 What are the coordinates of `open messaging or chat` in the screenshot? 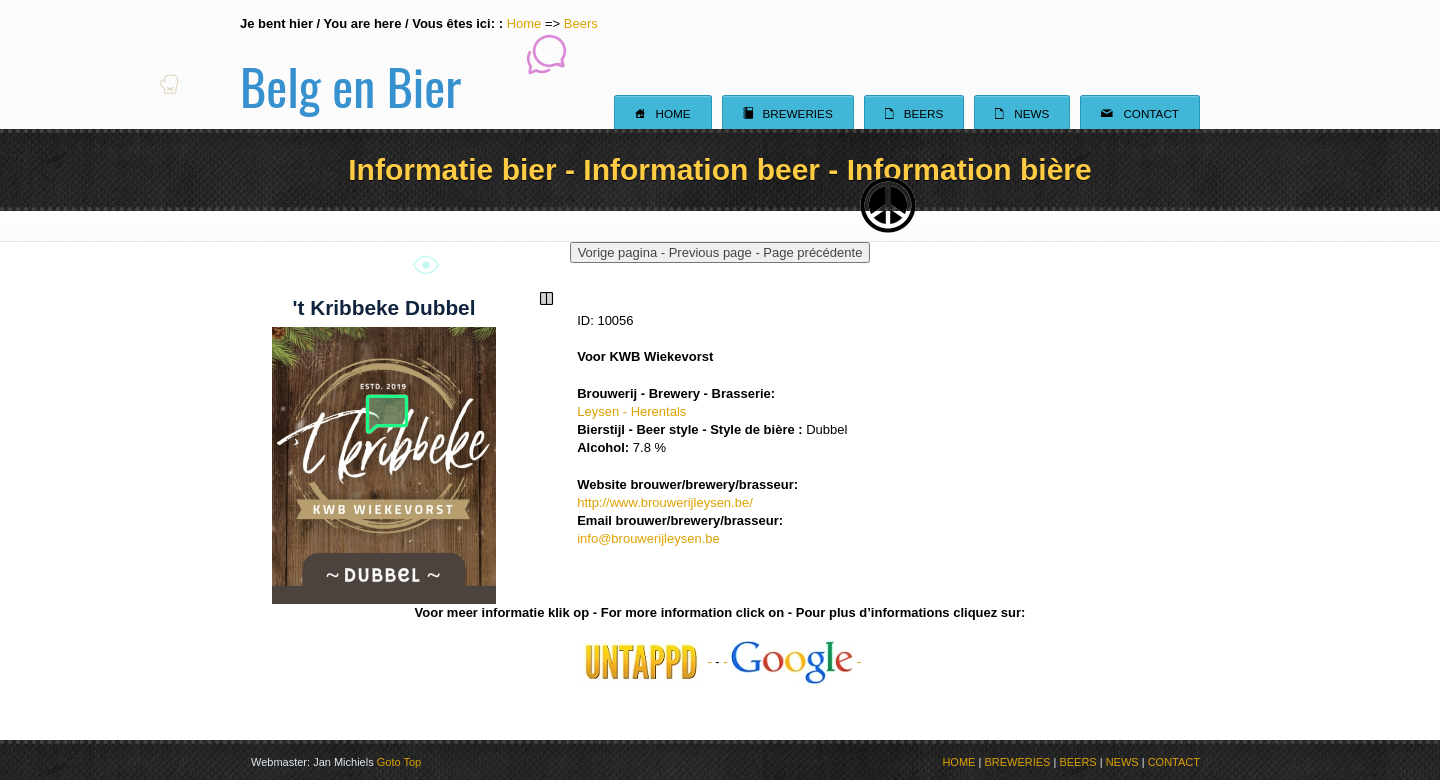 It's located at (546, 54).